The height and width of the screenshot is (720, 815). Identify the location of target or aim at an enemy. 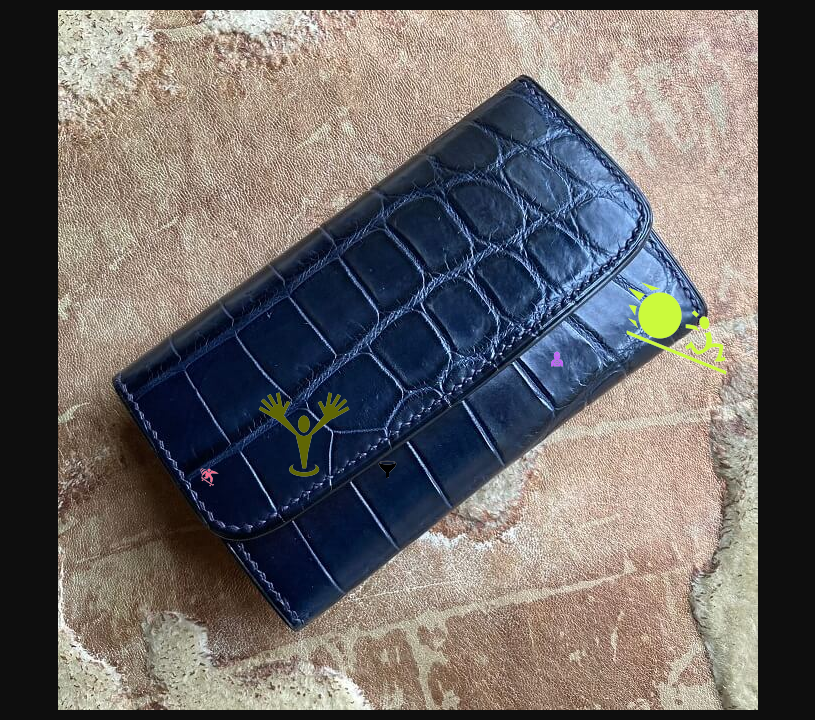
(557, 359).